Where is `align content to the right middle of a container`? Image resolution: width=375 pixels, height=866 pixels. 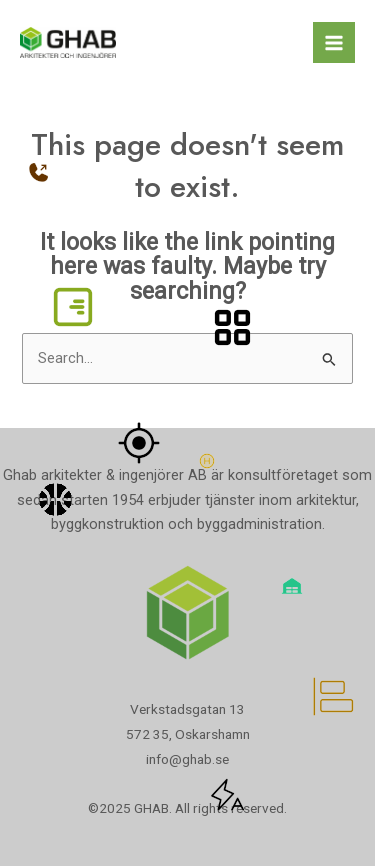
align content to the right middle of a container is located at coordinates (73, 307).